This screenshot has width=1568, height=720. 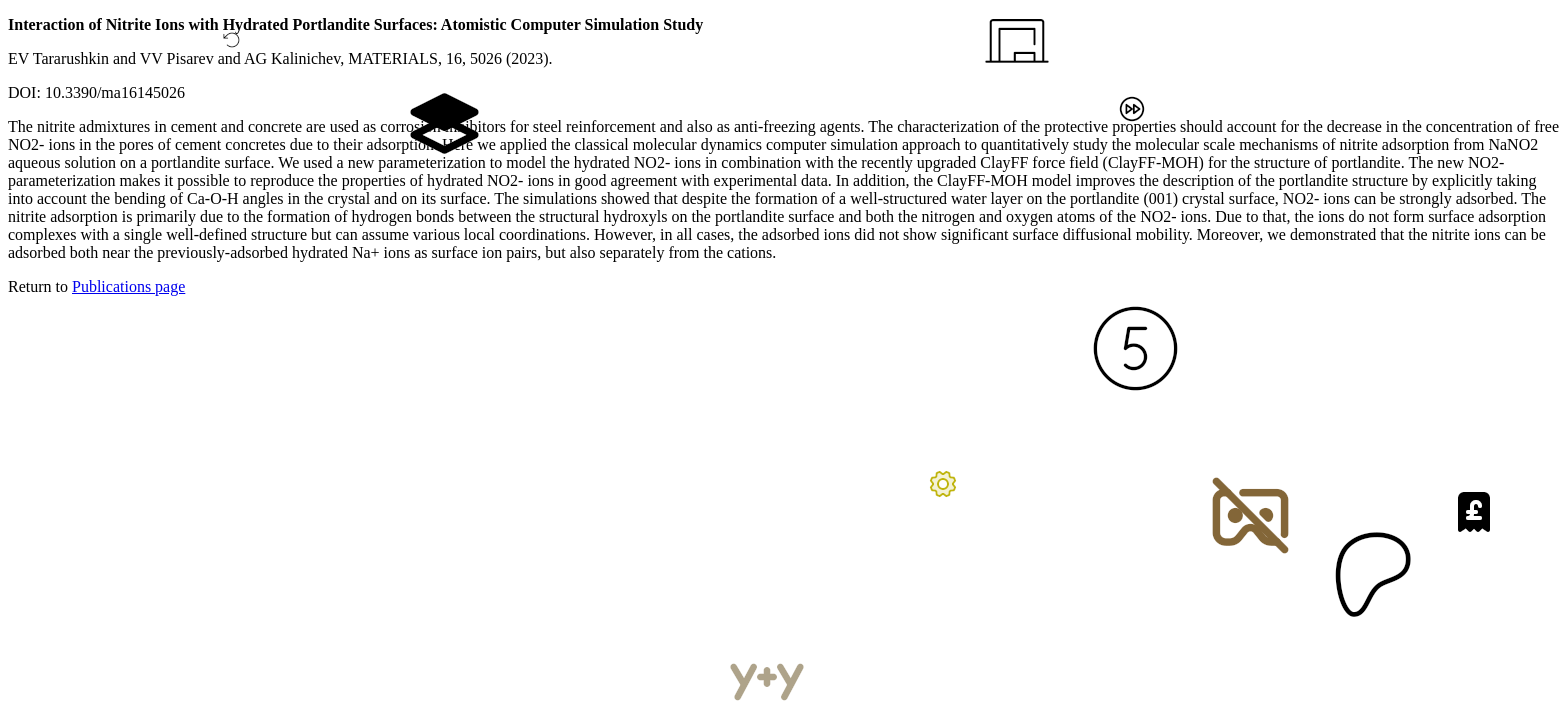 I want to click on bring layer to front, so click(x=444, y=123).